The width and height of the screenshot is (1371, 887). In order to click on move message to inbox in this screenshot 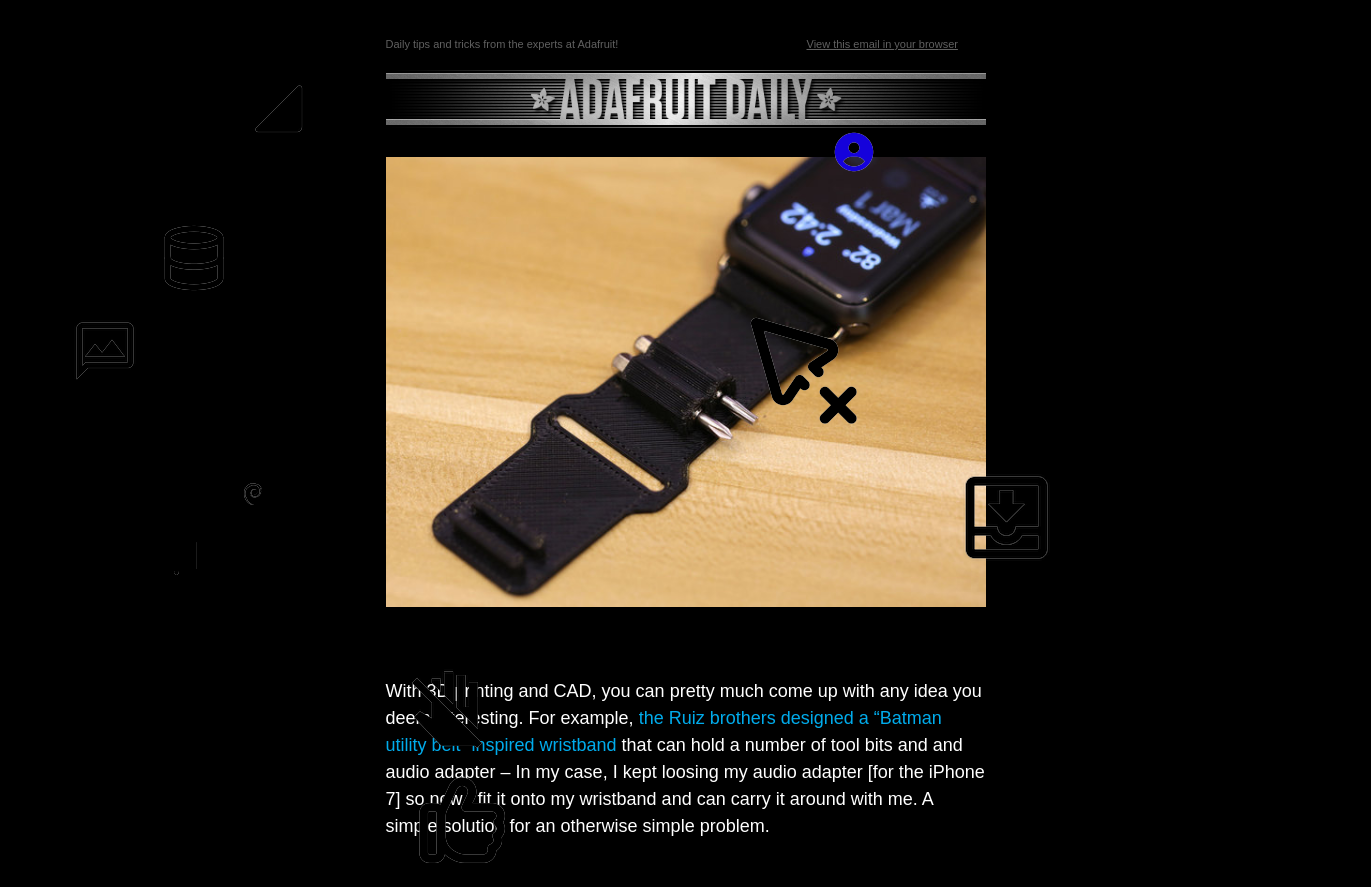, I will do `click(1006, 517)`.